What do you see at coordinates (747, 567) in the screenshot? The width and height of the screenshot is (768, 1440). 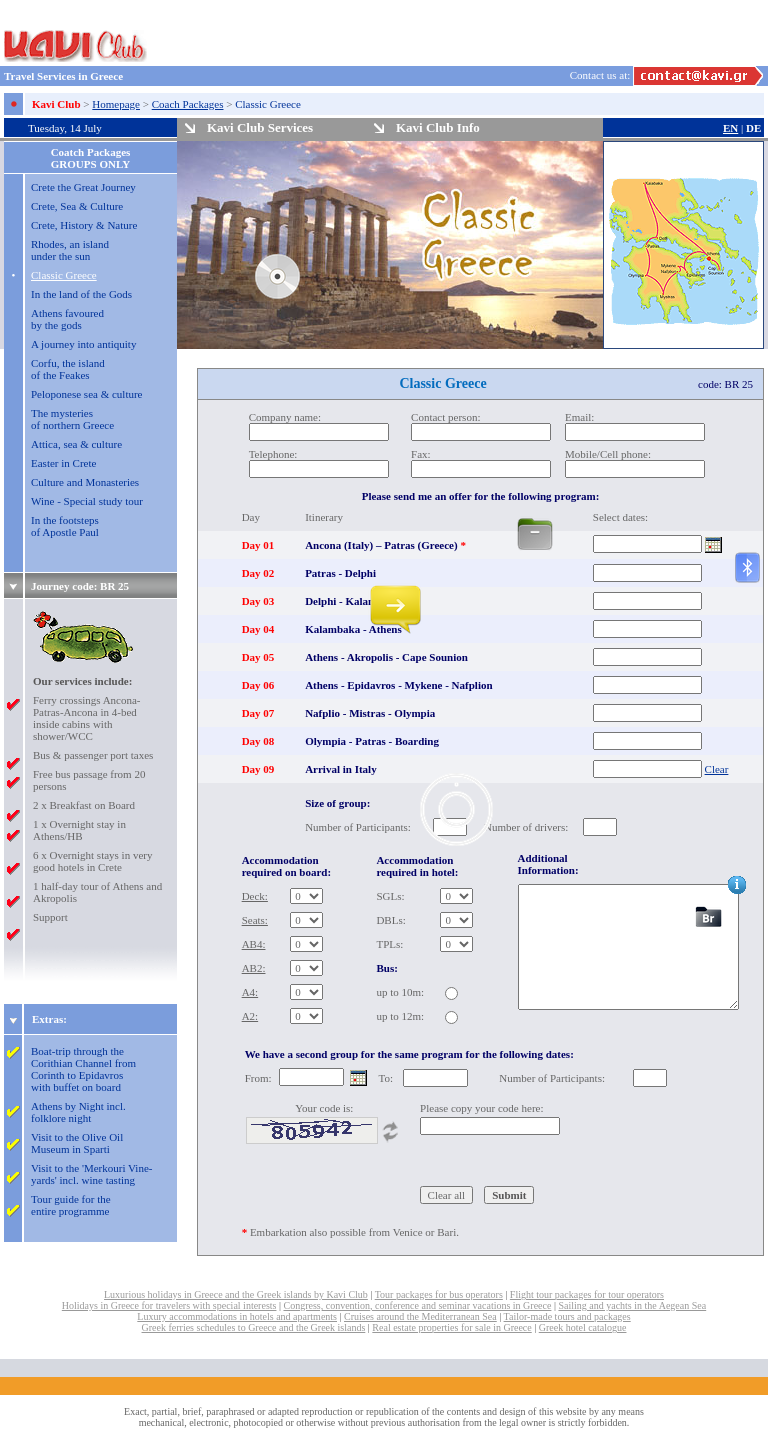 I see `open bluetooth settings app` at bounding box center [747, 567].